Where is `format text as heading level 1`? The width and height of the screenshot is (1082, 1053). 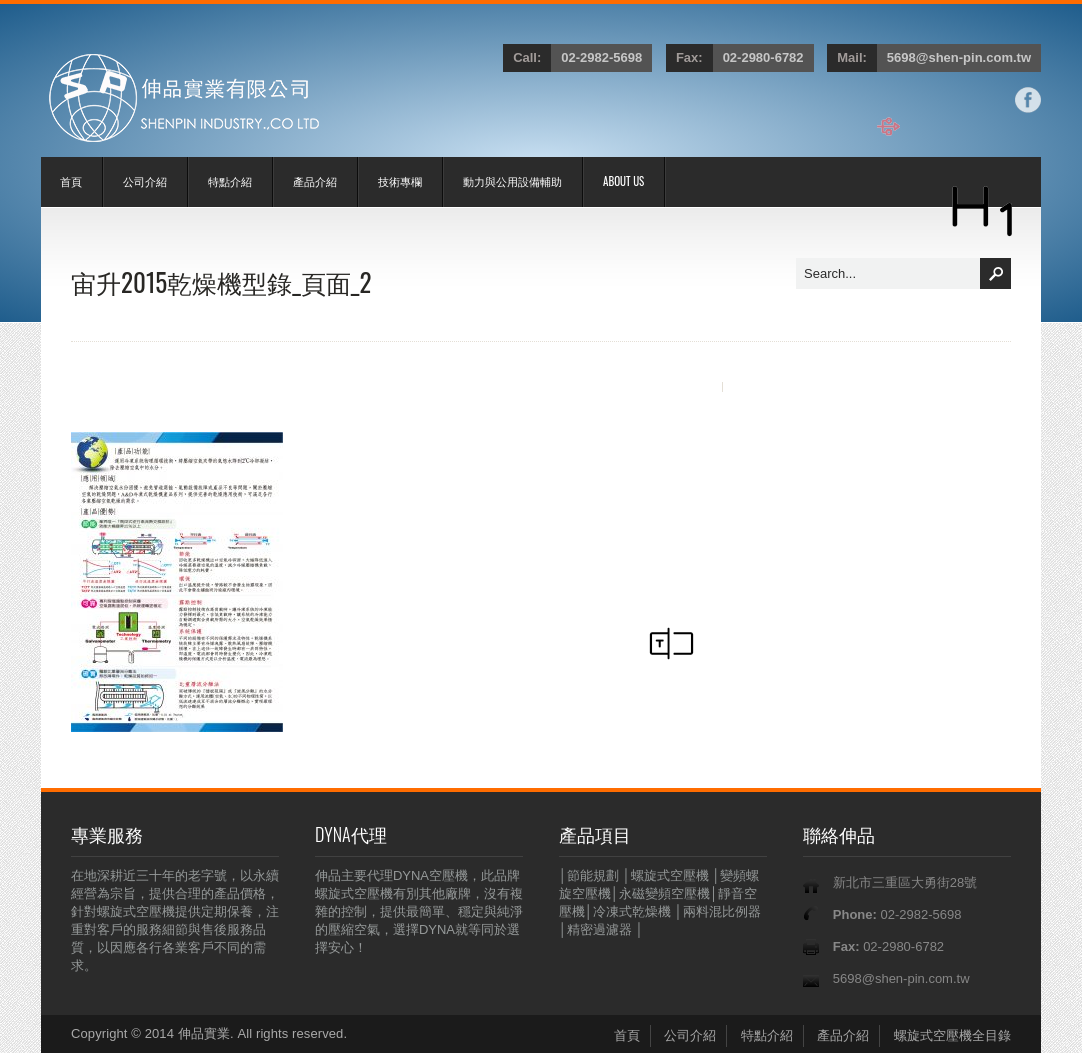
format text as heading level 1 is located at coordinates (981, 210).